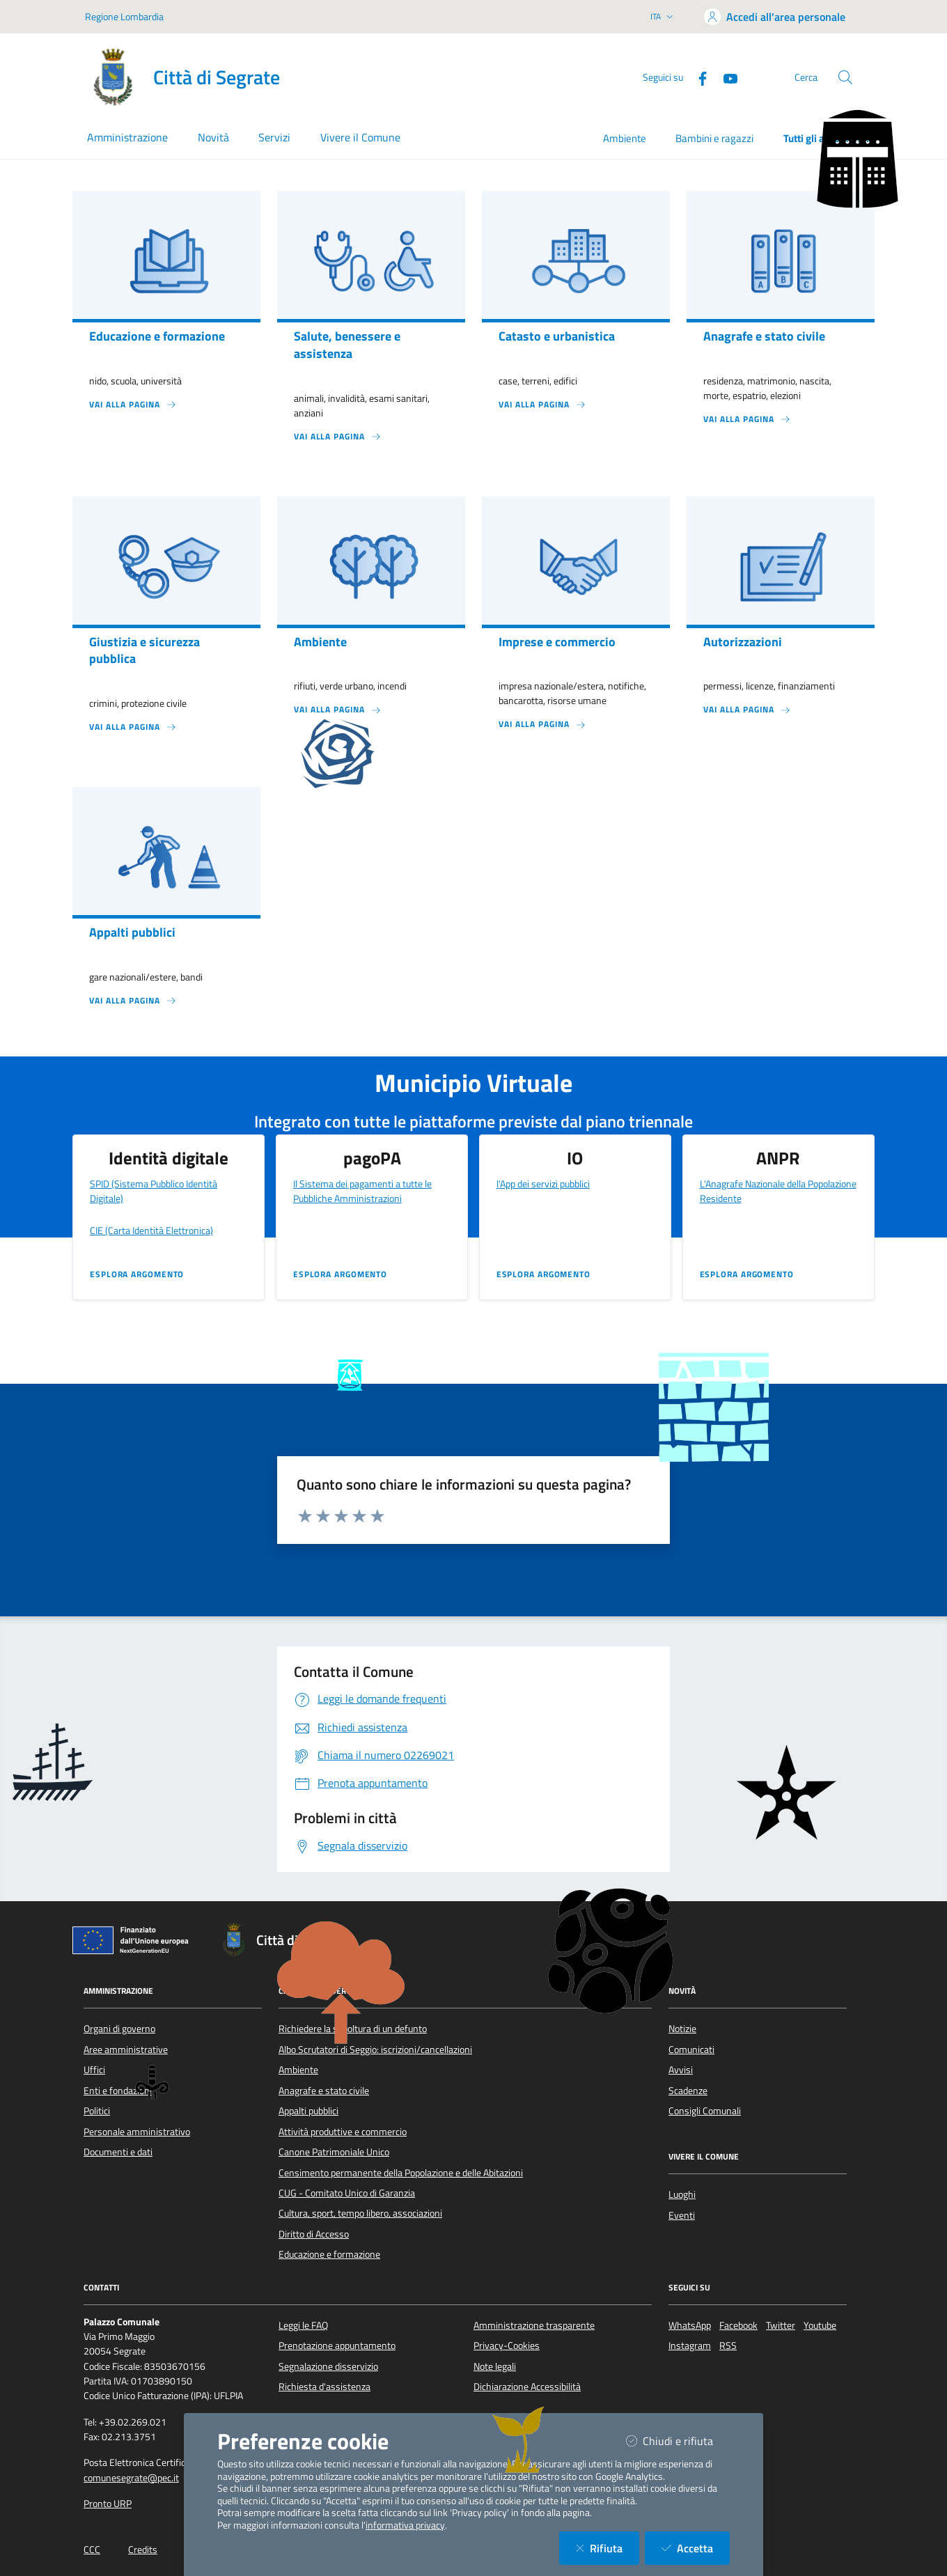  What do you see at coordinates (714, 1407) in the screenshot?
I see `build or place a stone wall in-game` at bounding box center [714, 1407].